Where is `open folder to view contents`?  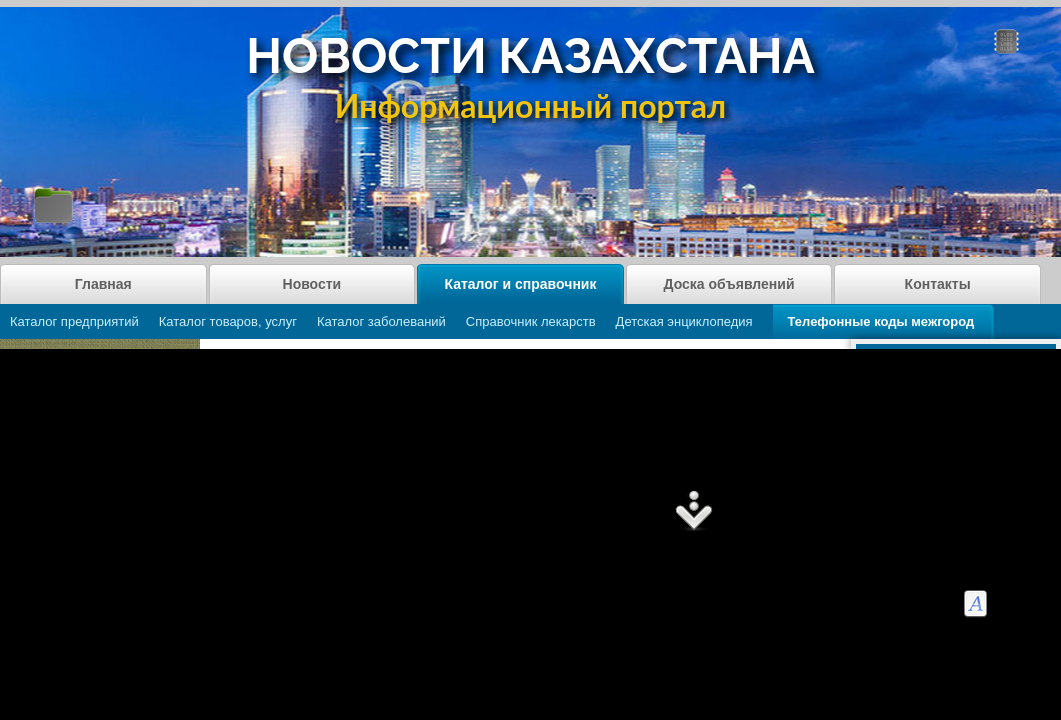
open folder to view contents is located at coordinates (53, 205).